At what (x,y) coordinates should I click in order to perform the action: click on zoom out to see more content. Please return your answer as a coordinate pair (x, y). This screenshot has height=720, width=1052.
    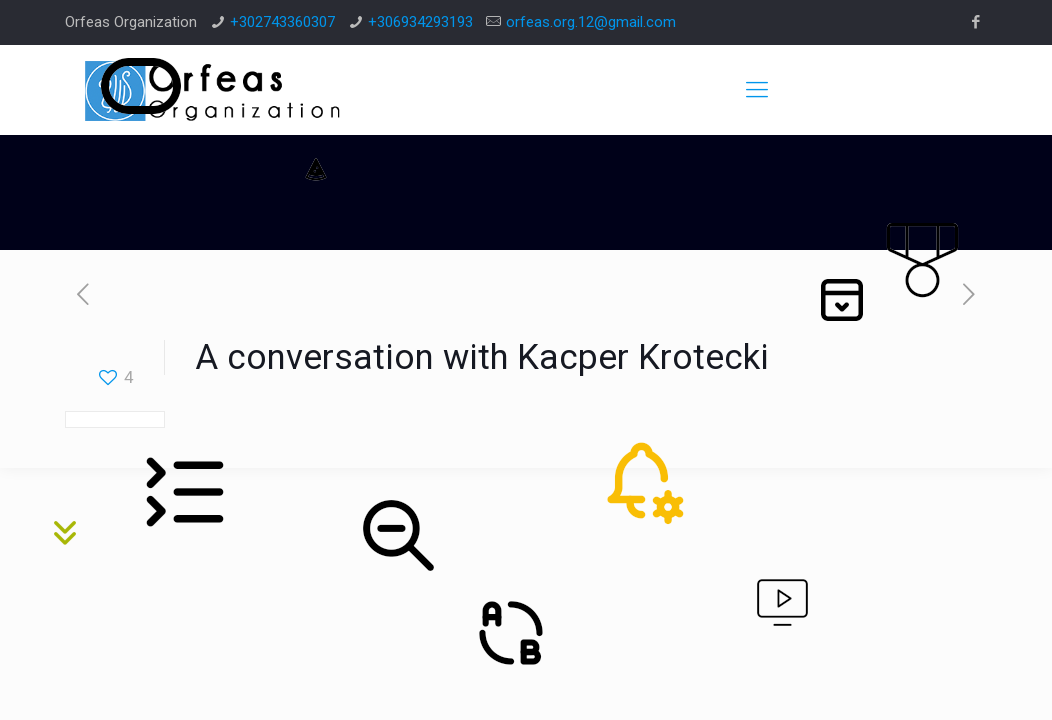
    Looking at the image, I should click on (398, 535).